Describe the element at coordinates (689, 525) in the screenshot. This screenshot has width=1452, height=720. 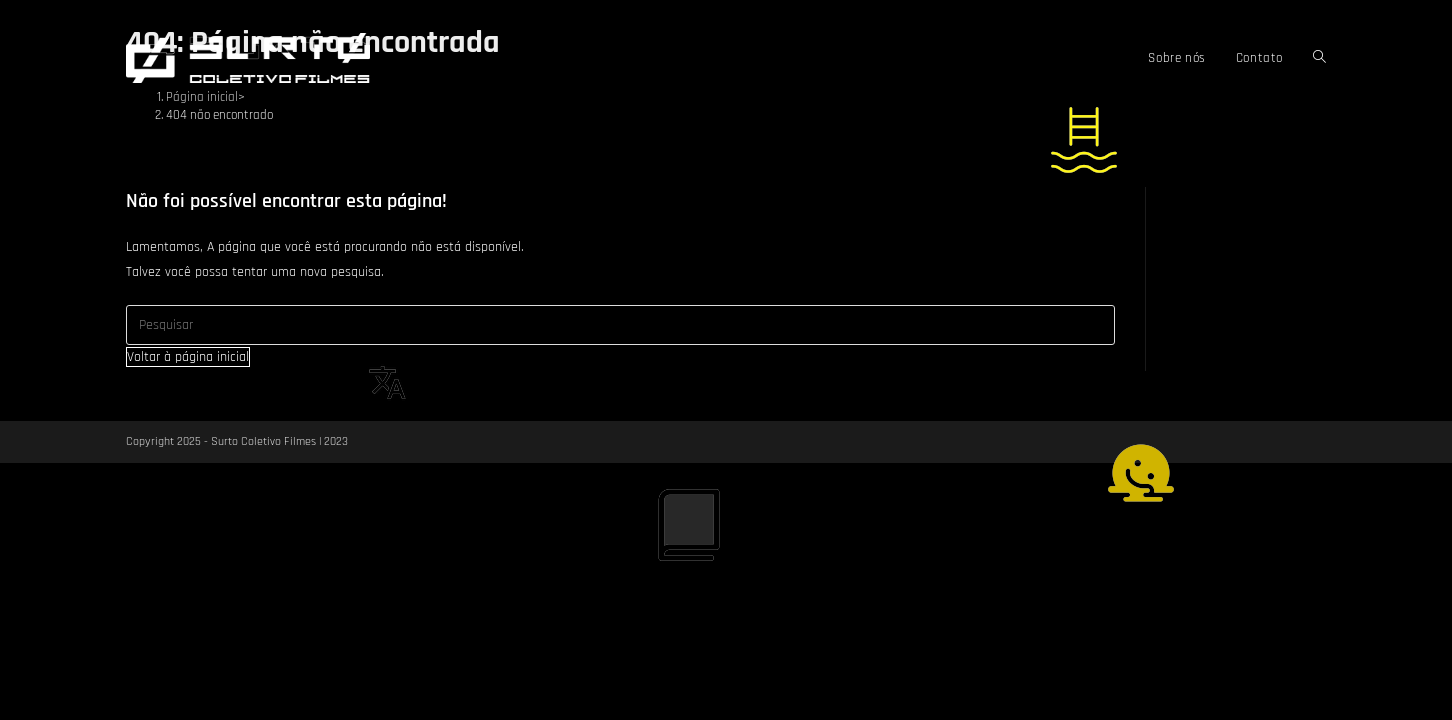
I see `open a book or reading view` at that location.